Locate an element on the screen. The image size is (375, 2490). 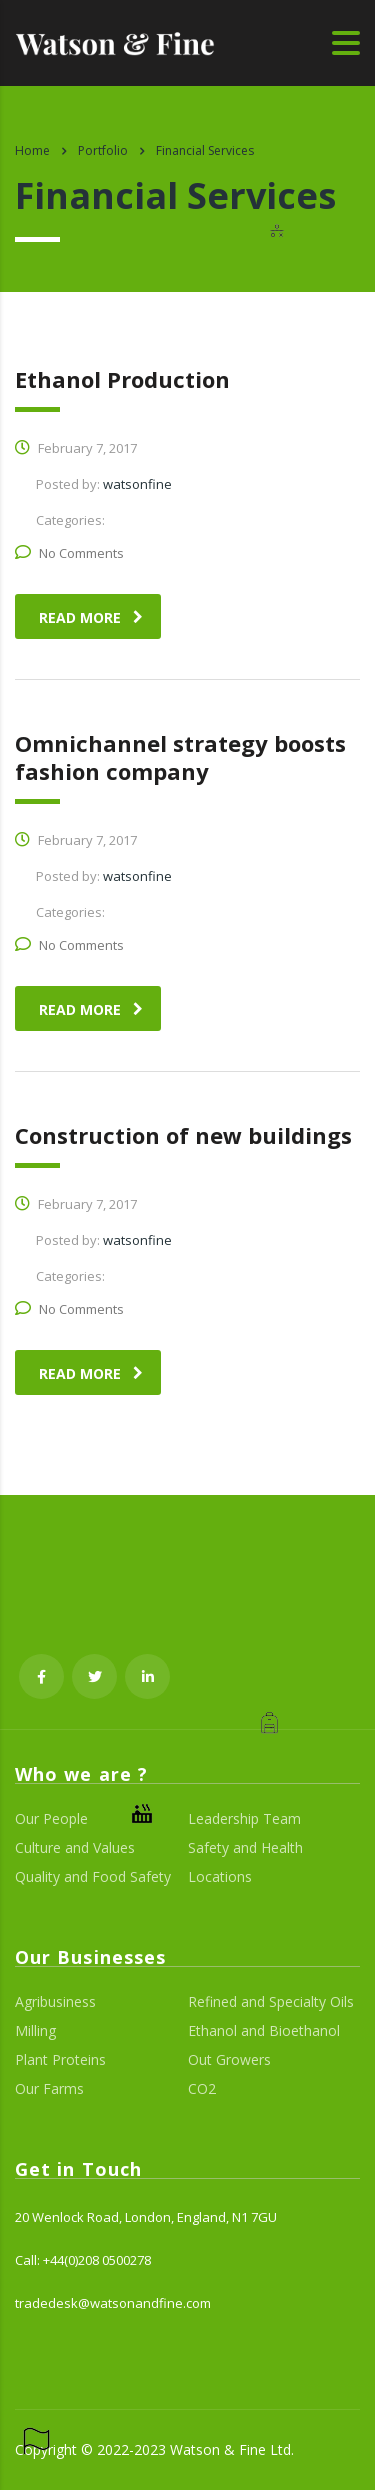
access your inventory or storage is located at coordinates (269, 1723).